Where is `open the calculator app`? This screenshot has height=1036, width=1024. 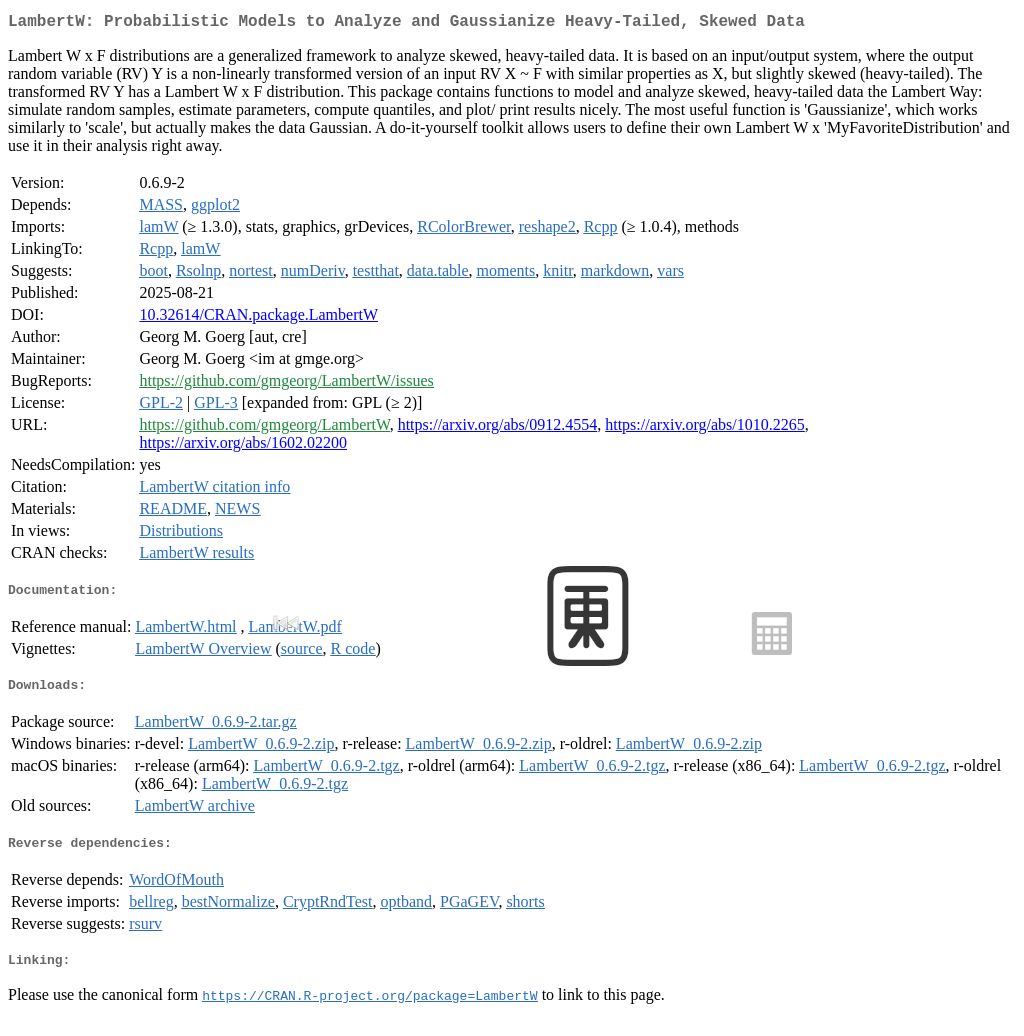 open the calculator app is located at coordinates (770, 633).